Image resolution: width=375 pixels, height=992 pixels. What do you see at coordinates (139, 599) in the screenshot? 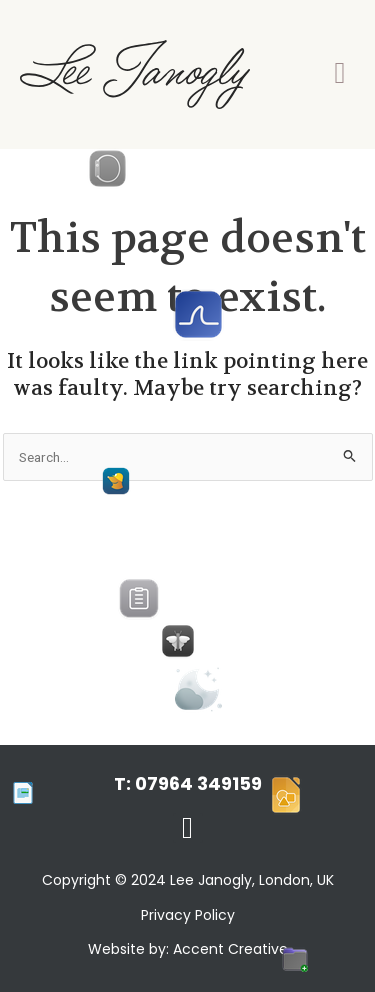
I see `access clipboard history` at bounding box center [139, 599].